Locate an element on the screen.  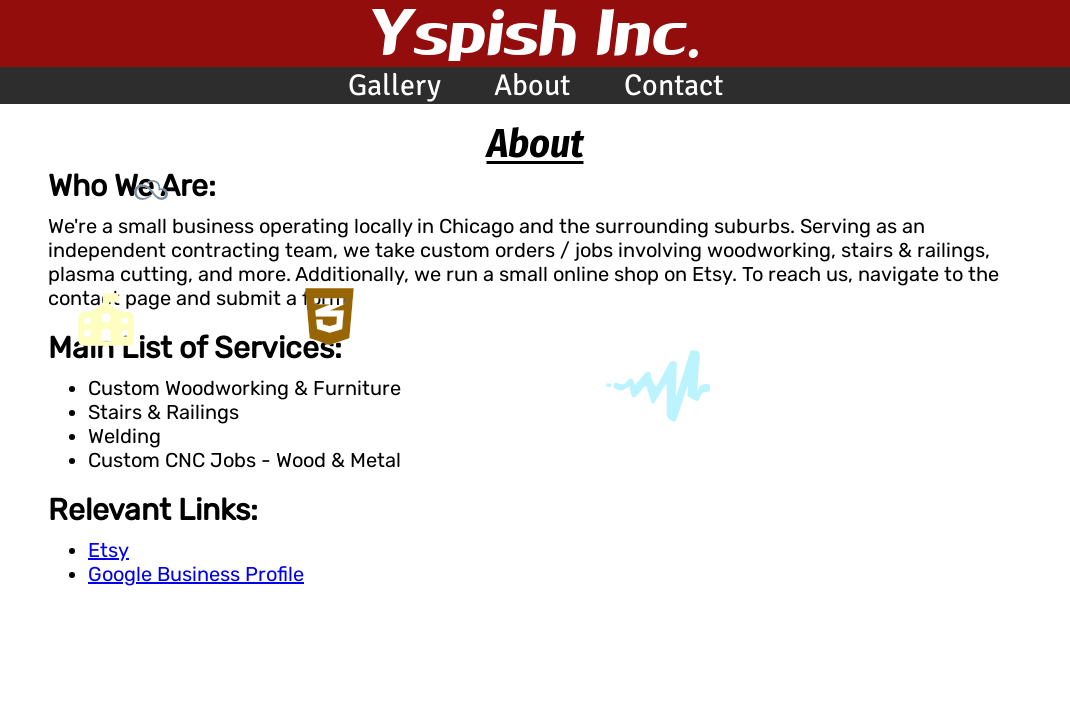
open audiomack music streaming app is located at coordinates (658, 386).